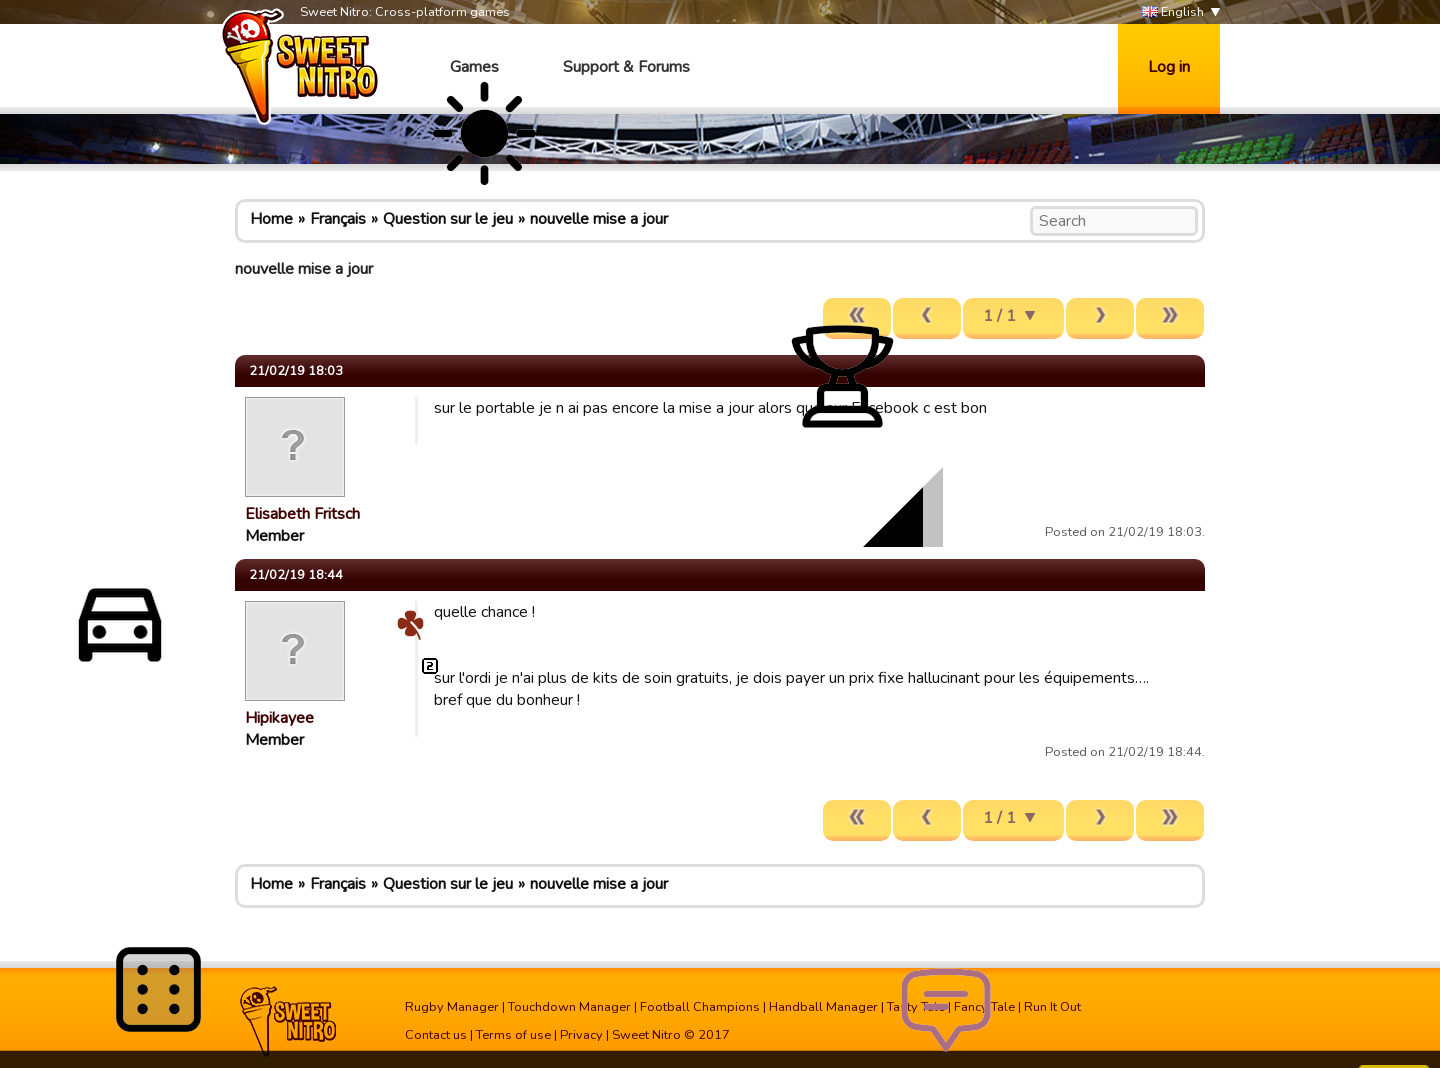 The height and width of the screenshot is (1068, 1440). Describe the element at coordinates (842, 376) in the screenshot. I see `view achievements or awards` at that location.